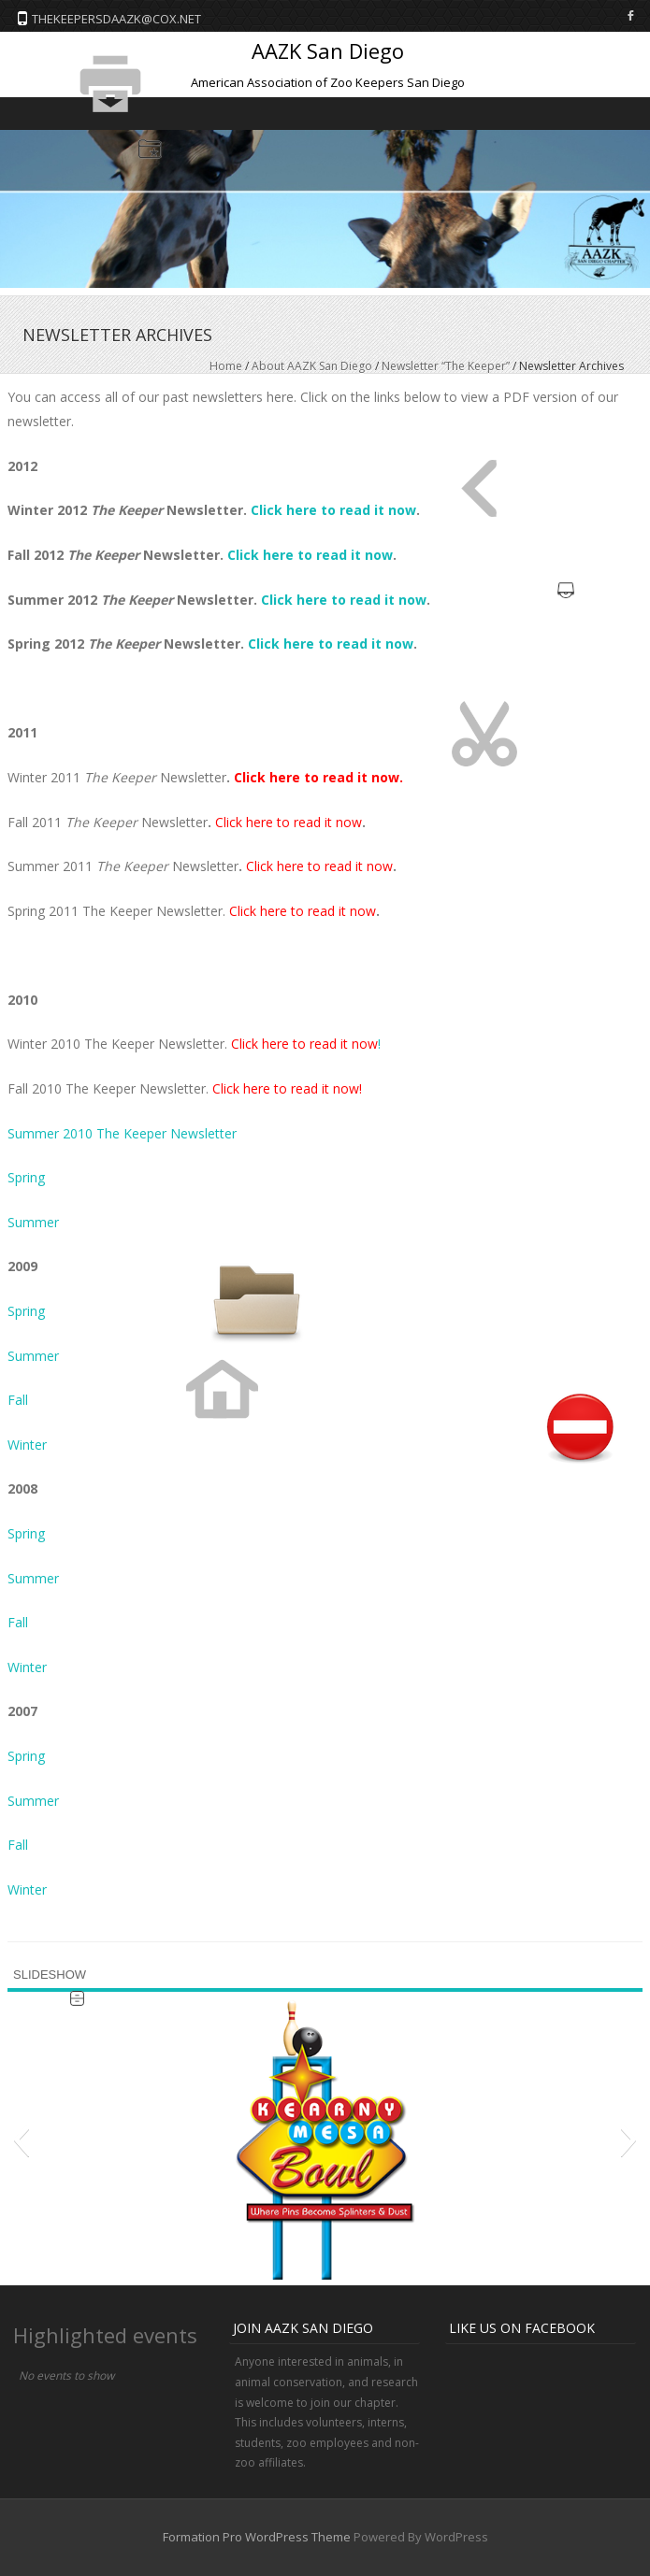 This screenshot has width=650, height=2576. I want to click on navigate to home screen, so click(222, 1391).